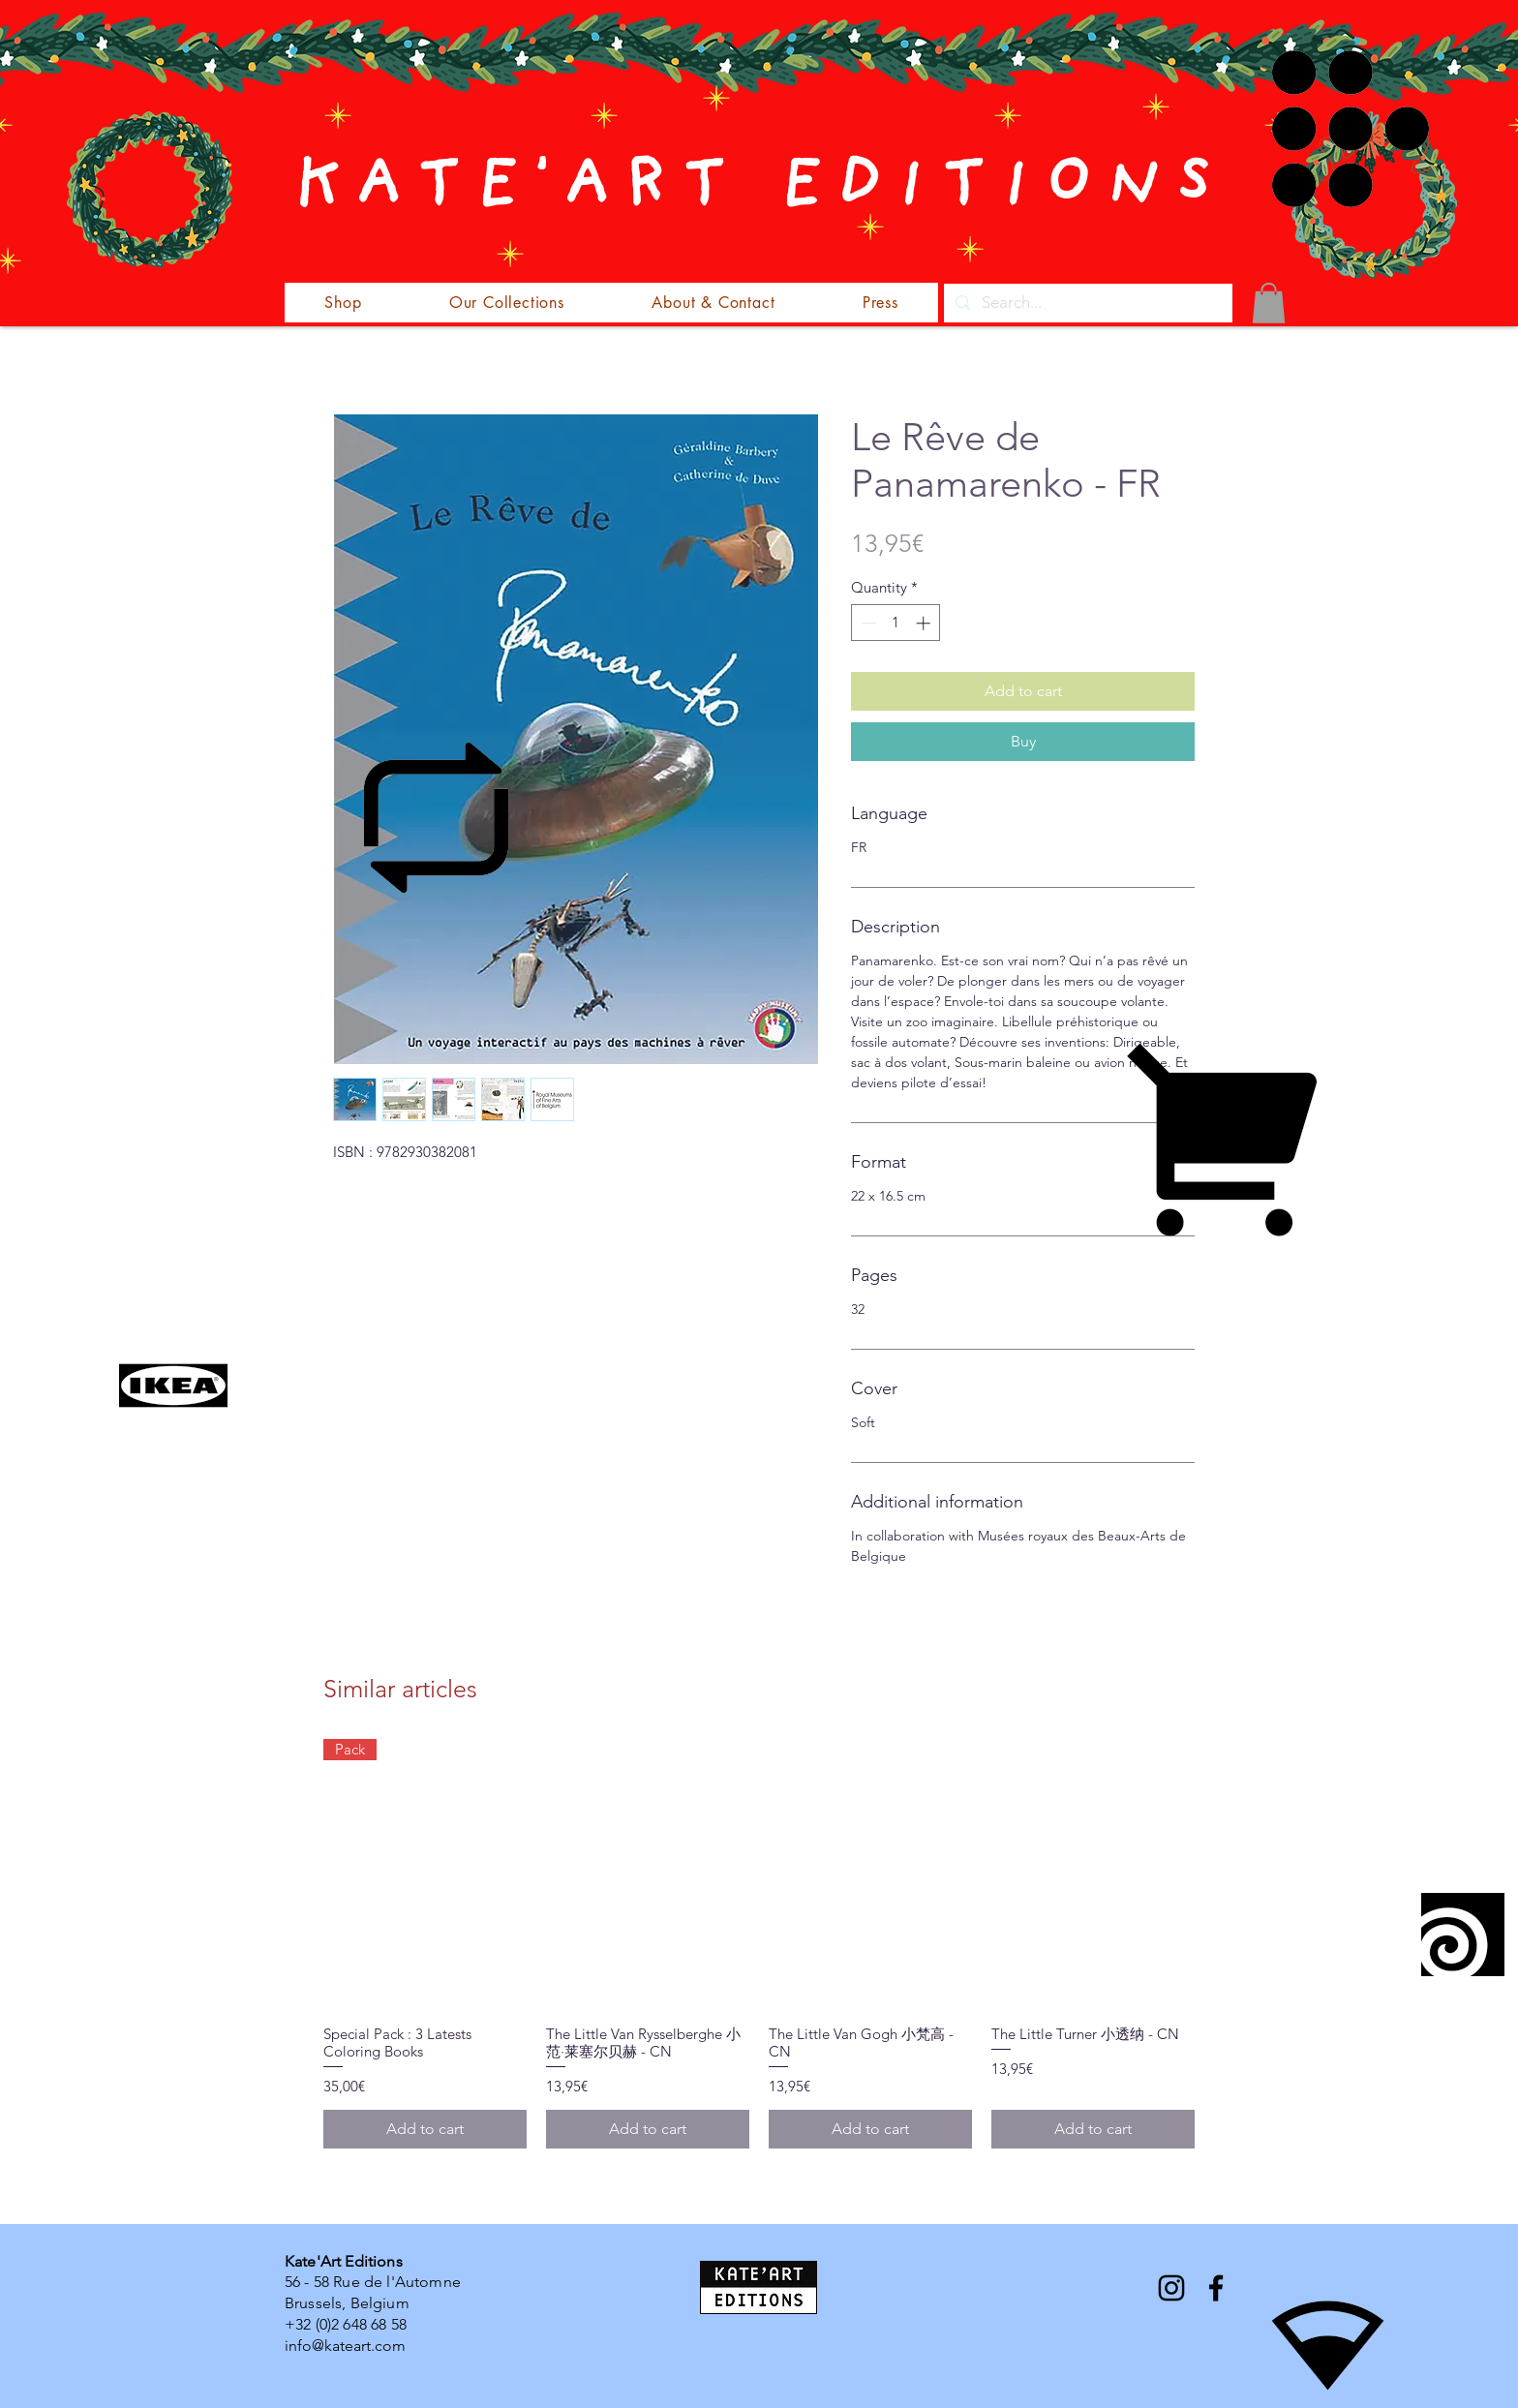 The image size is (1518, 2408). What do you see at coordinates (1351, 129) in the screenshot?
I see `open the mubi streaming app` at bounding box center [1351, 129].